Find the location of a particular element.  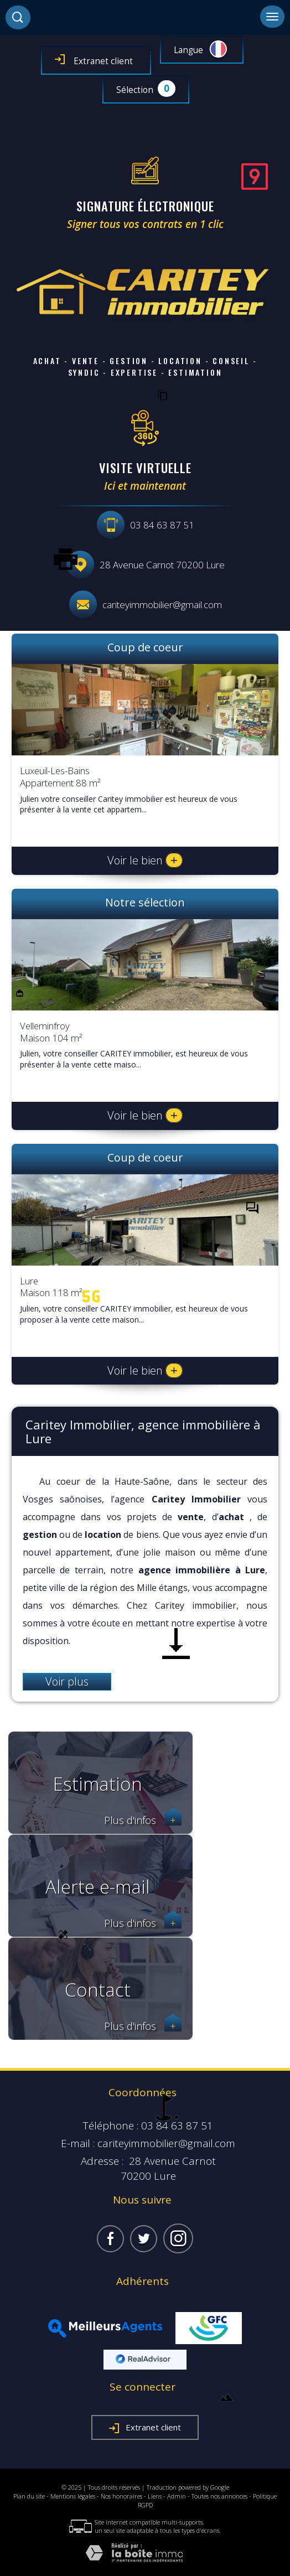

align content to the bottom of a container is located at coordinates (176, 1644).